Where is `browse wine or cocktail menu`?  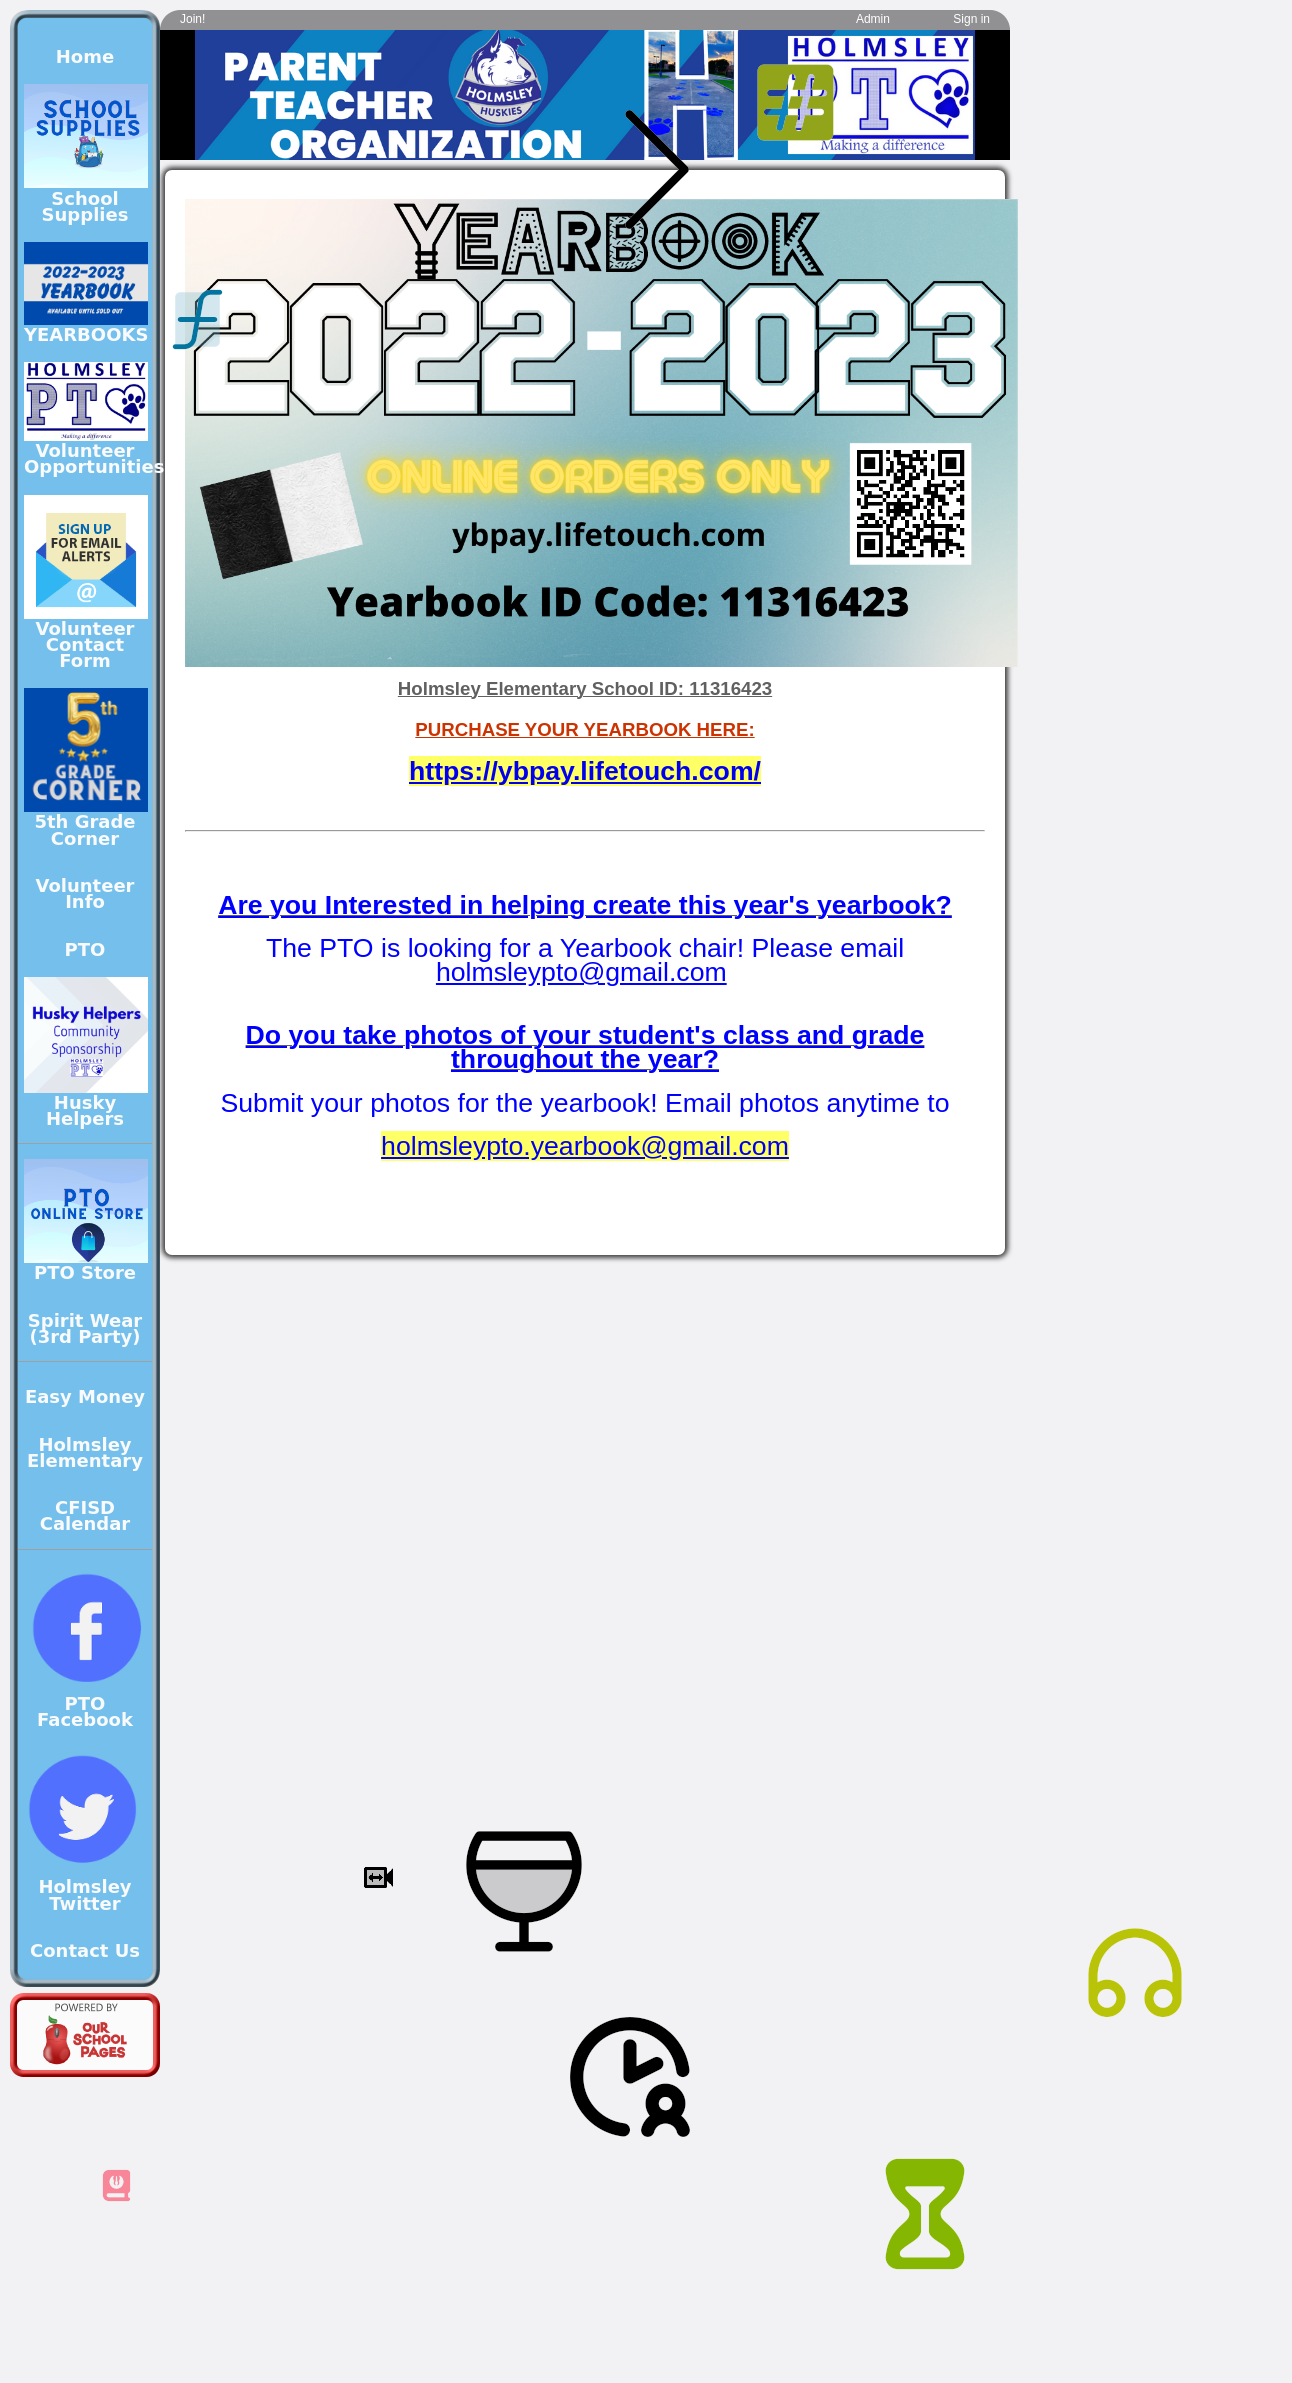 browse wine or cocktail menu is located at coordinates (524, 1889).